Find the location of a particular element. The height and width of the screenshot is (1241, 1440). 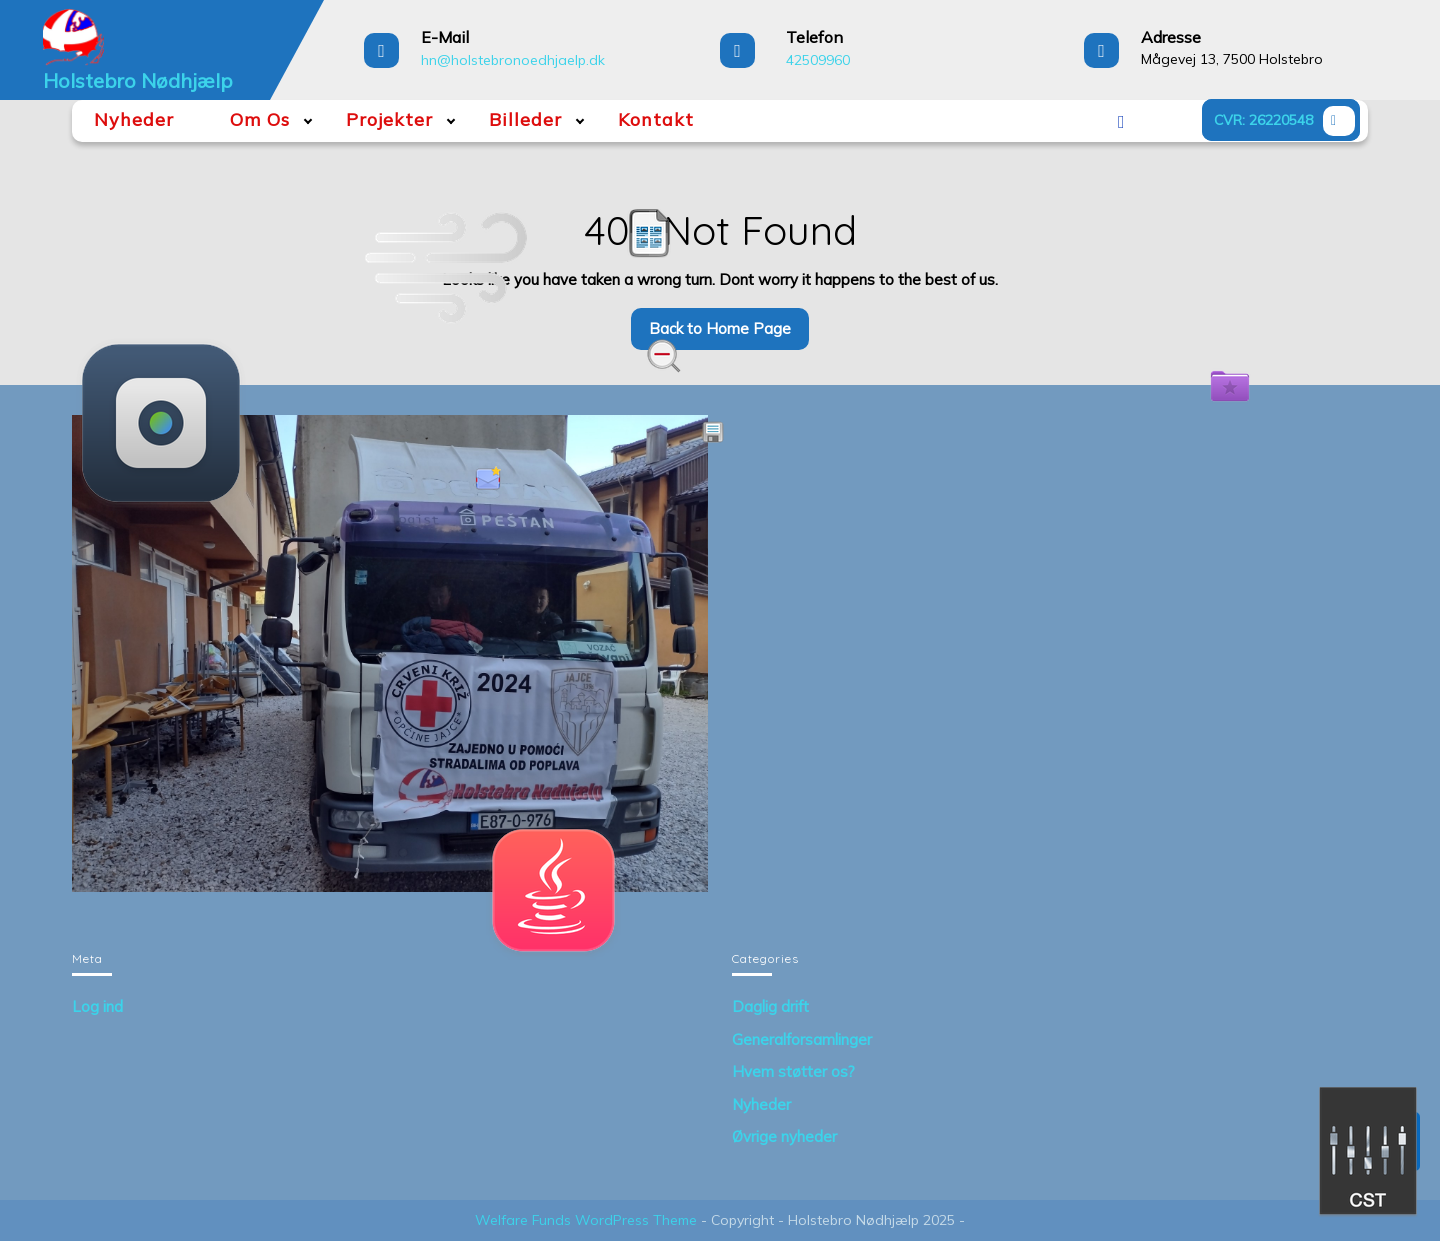

open audio mixing or equalizer settings is located at coordinates (1368, 1154).